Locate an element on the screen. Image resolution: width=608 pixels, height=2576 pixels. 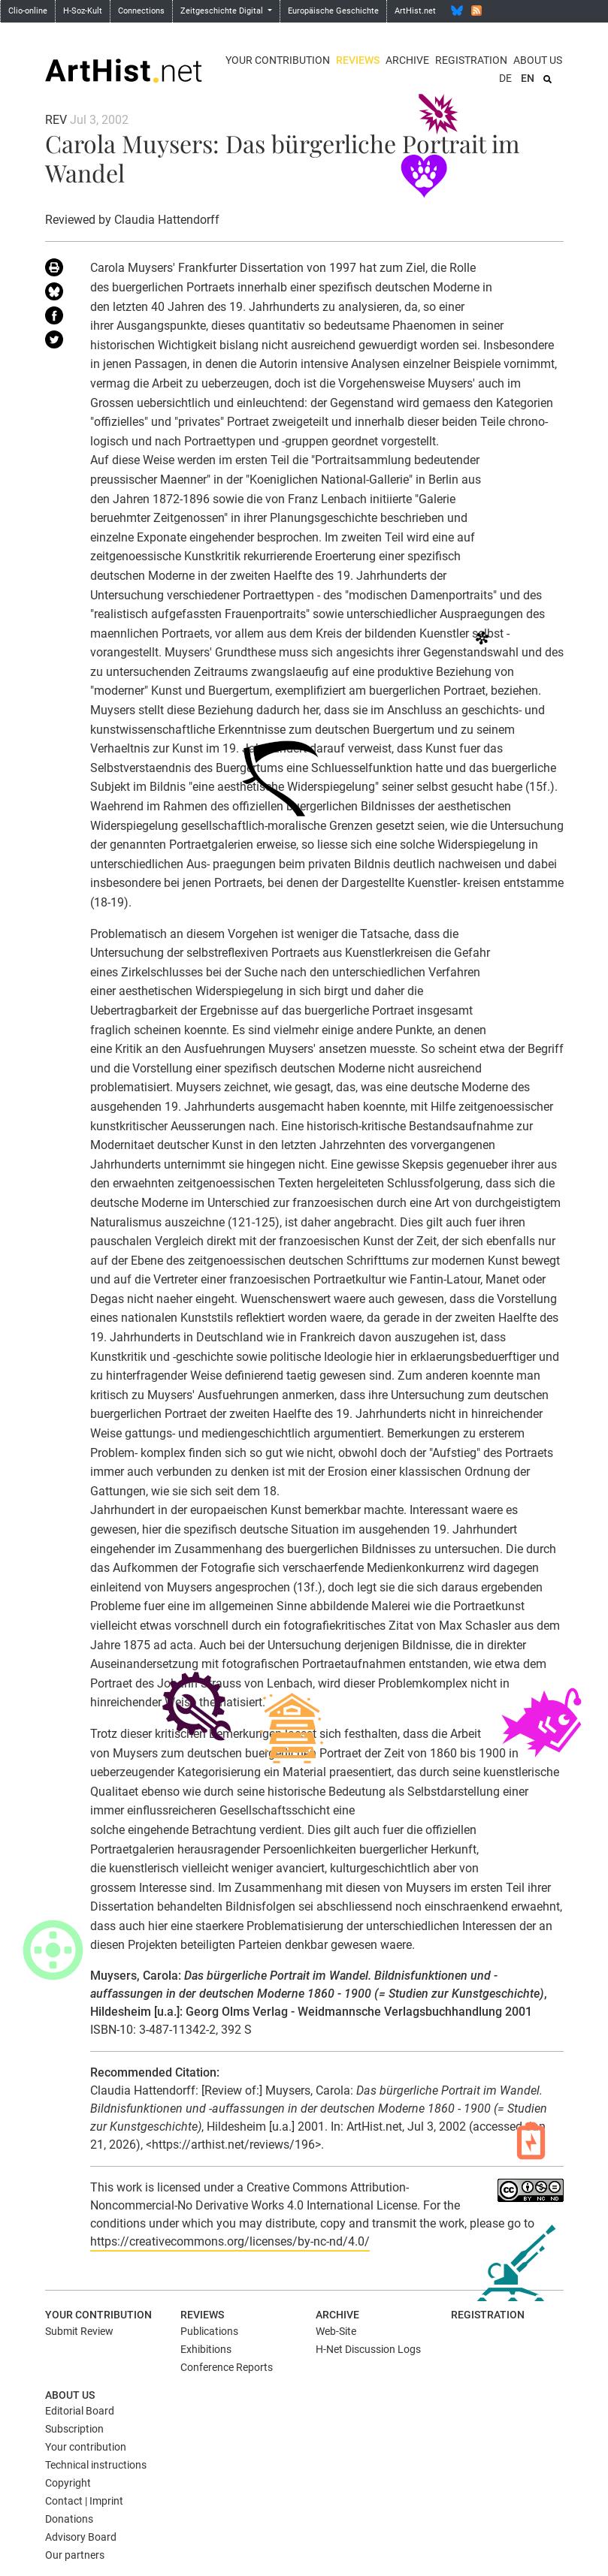
activate cooling or air conditioning mode is located at coordinates (482, 638).